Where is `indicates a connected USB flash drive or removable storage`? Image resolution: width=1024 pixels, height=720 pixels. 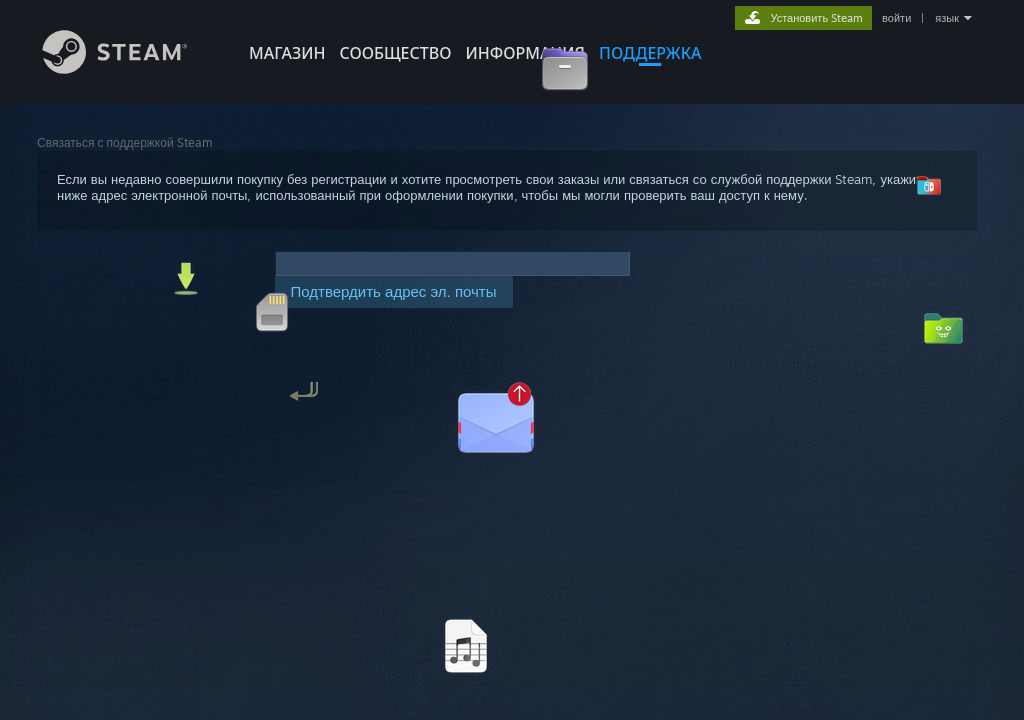
indicates a connected USB flash drive or removable storage is located at coordinates (272, 312).